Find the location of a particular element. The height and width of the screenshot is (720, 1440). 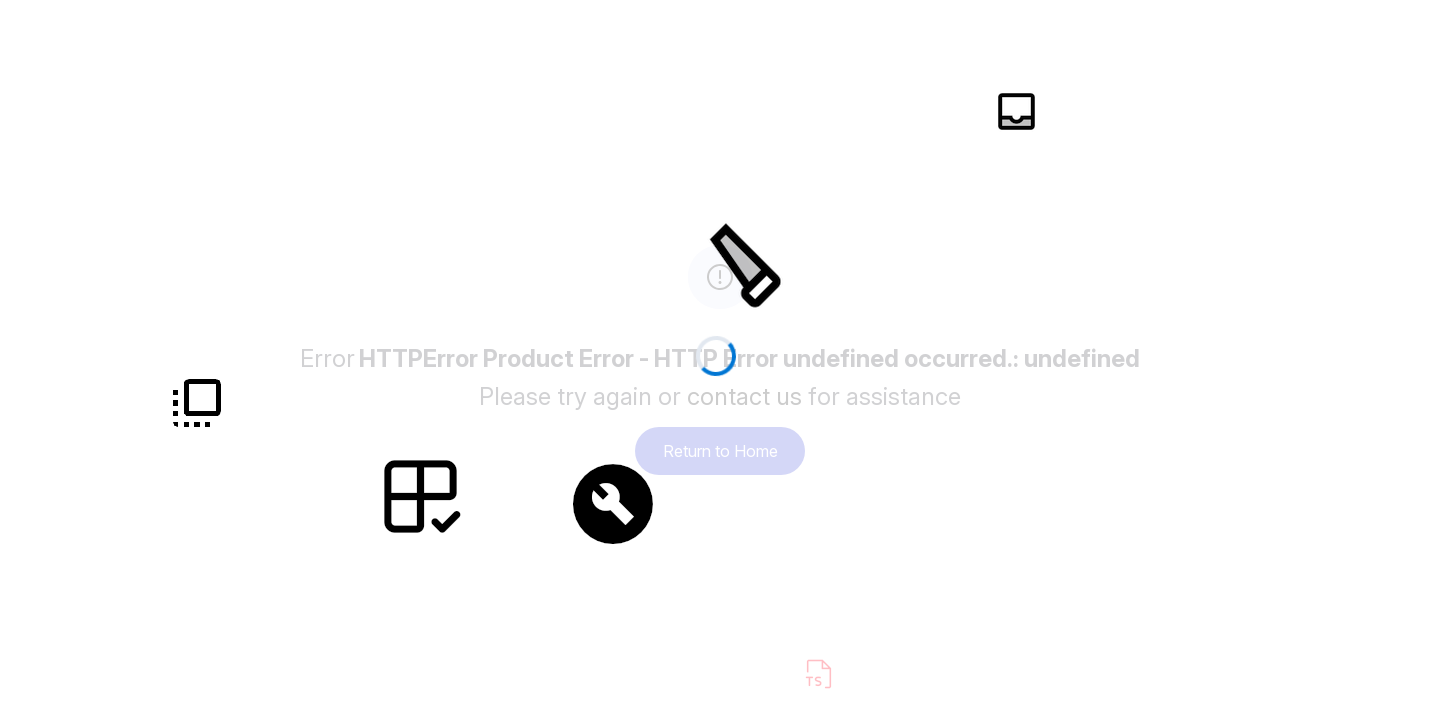

access settings or configuration options is located at coordinates (613, 504).